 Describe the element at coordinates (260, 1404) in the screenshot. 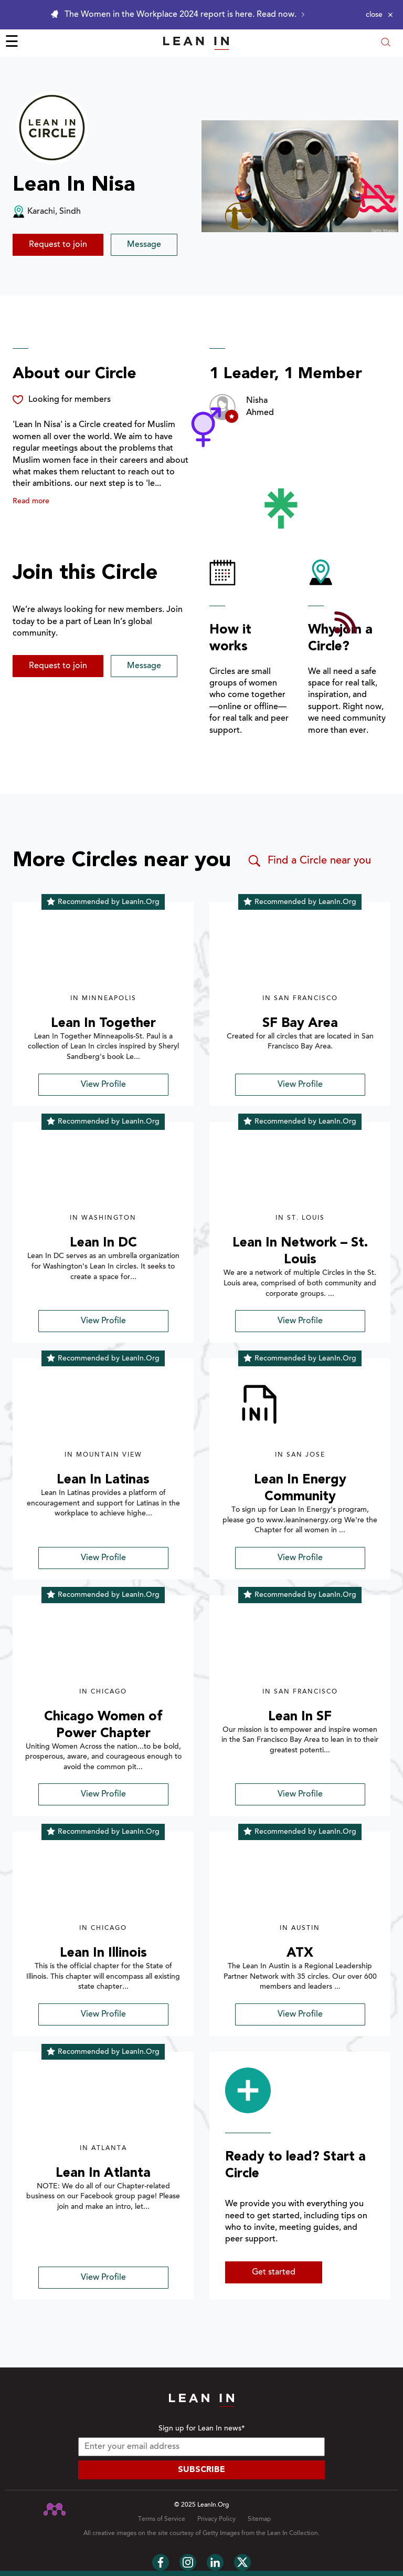

I see `open or view an INI configuration file` at that location.